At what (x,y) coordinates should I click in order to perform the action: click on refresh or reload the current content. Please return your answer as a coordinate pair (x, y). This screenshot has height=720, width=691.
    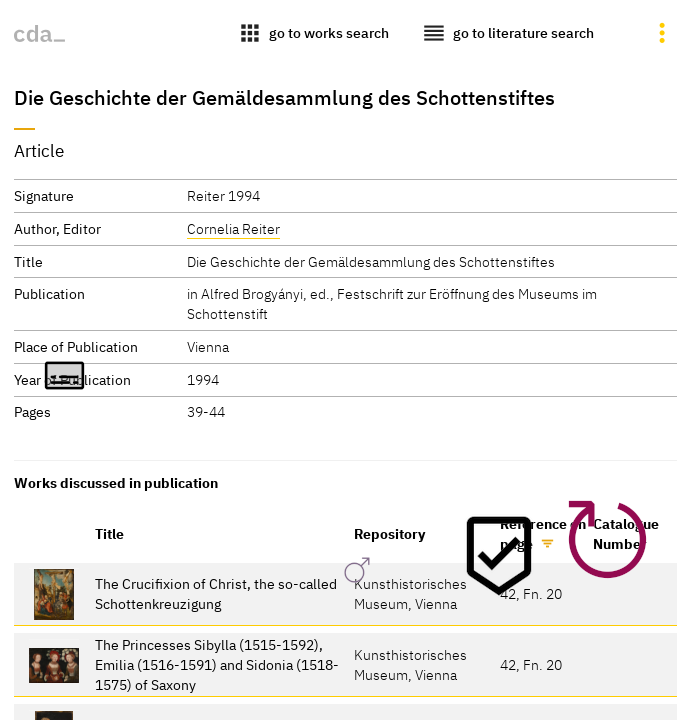
    Looking at the image, I should click on (607, 539).